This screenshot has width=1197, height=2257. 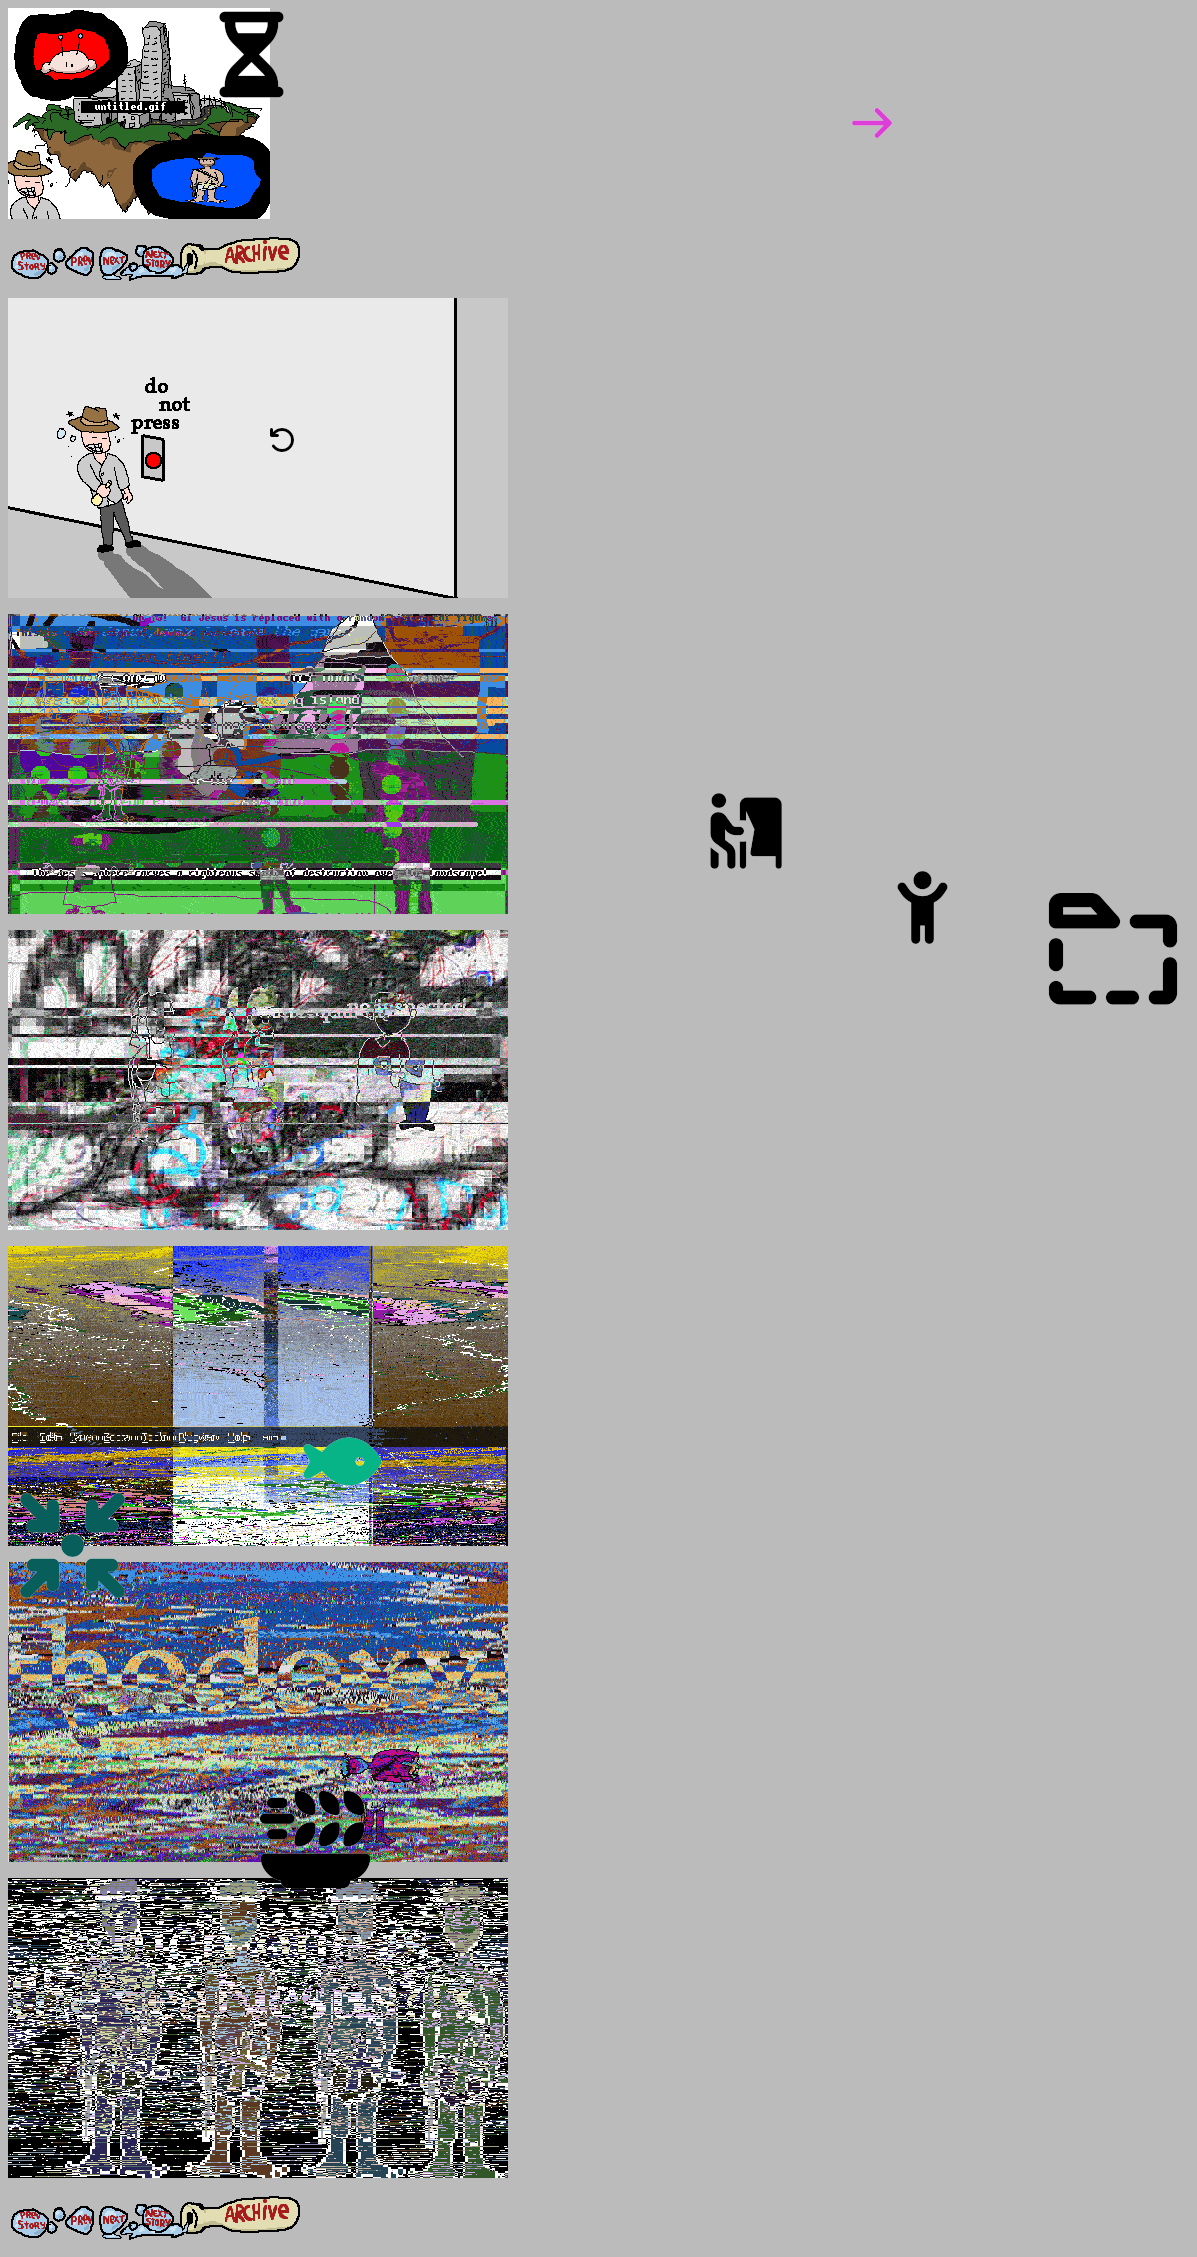 What do you see at coordinates (1113, 950) in the screenshot?
I see `create a new folder` at bounding box center [1113, 950].